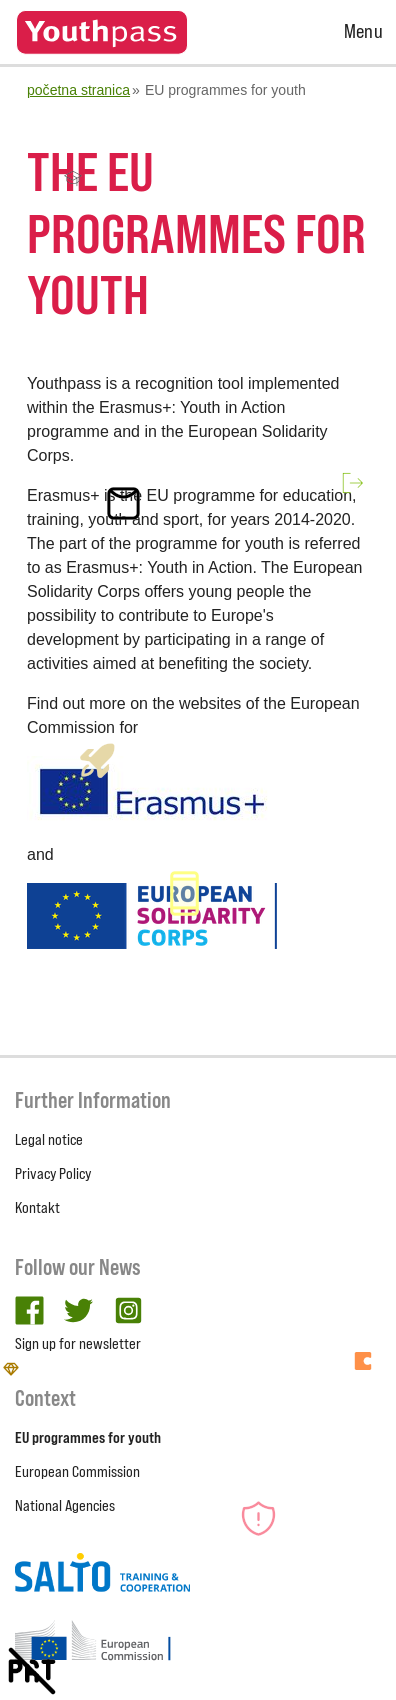 The image size is (396, 1700). I want to click on hang dry laundry care instruction, so click(123, 503).